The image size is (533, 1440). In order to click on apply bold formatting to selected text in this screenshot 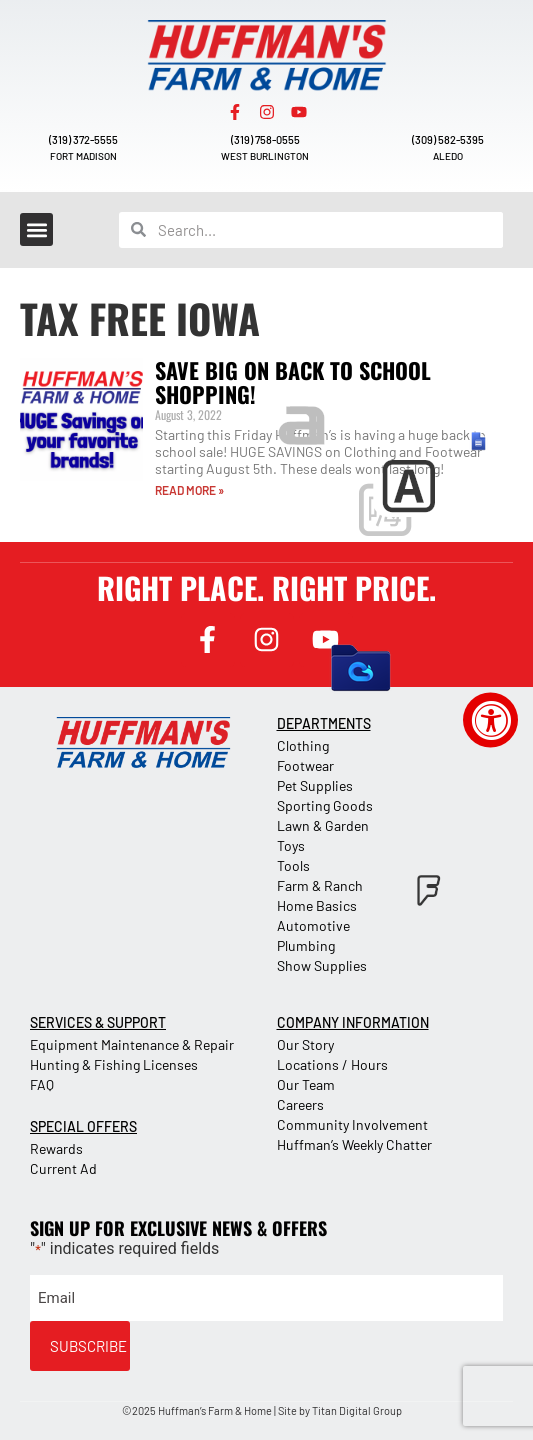, I will do `click(301, 425)`.